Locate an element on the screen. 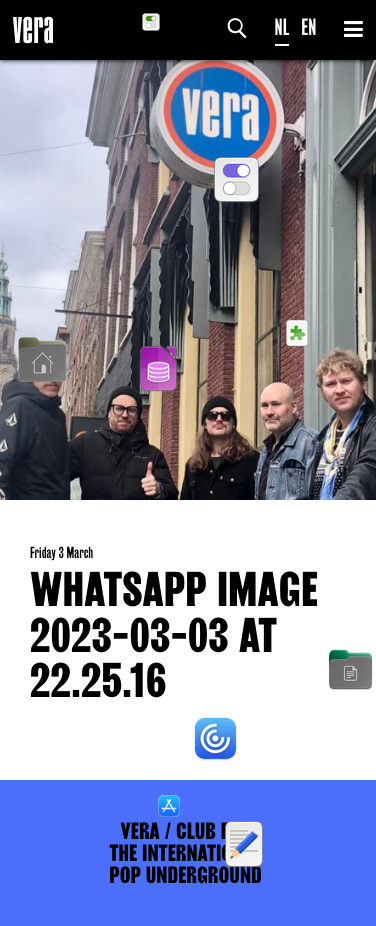 The image size is (376, 926). an add-on or plugin file type is located at coordinates (297, 333).